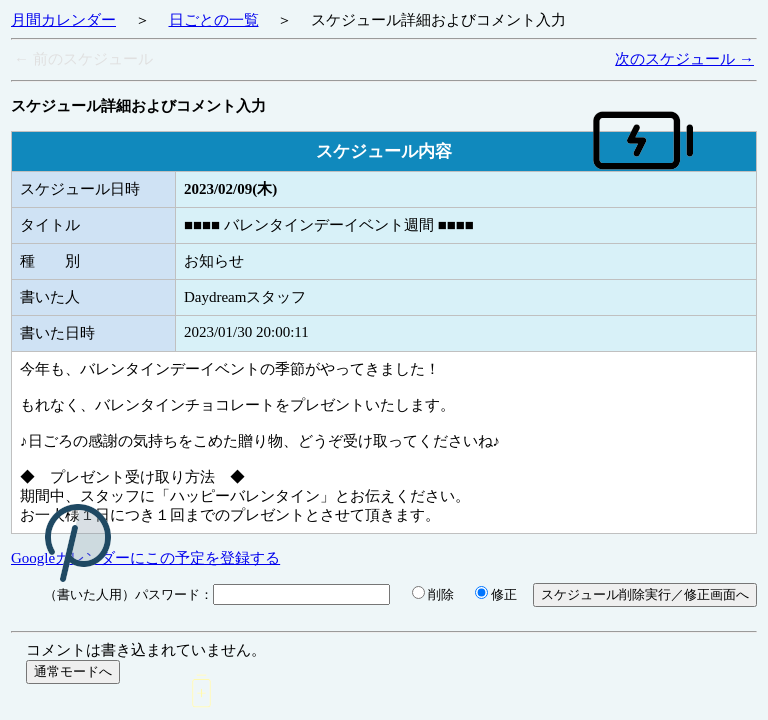 The image size is (768, 720). What do you see at coordinates (641, 140) in the screenshot?
I see `indicates device is currently charging` at bounding box center [641, 140].